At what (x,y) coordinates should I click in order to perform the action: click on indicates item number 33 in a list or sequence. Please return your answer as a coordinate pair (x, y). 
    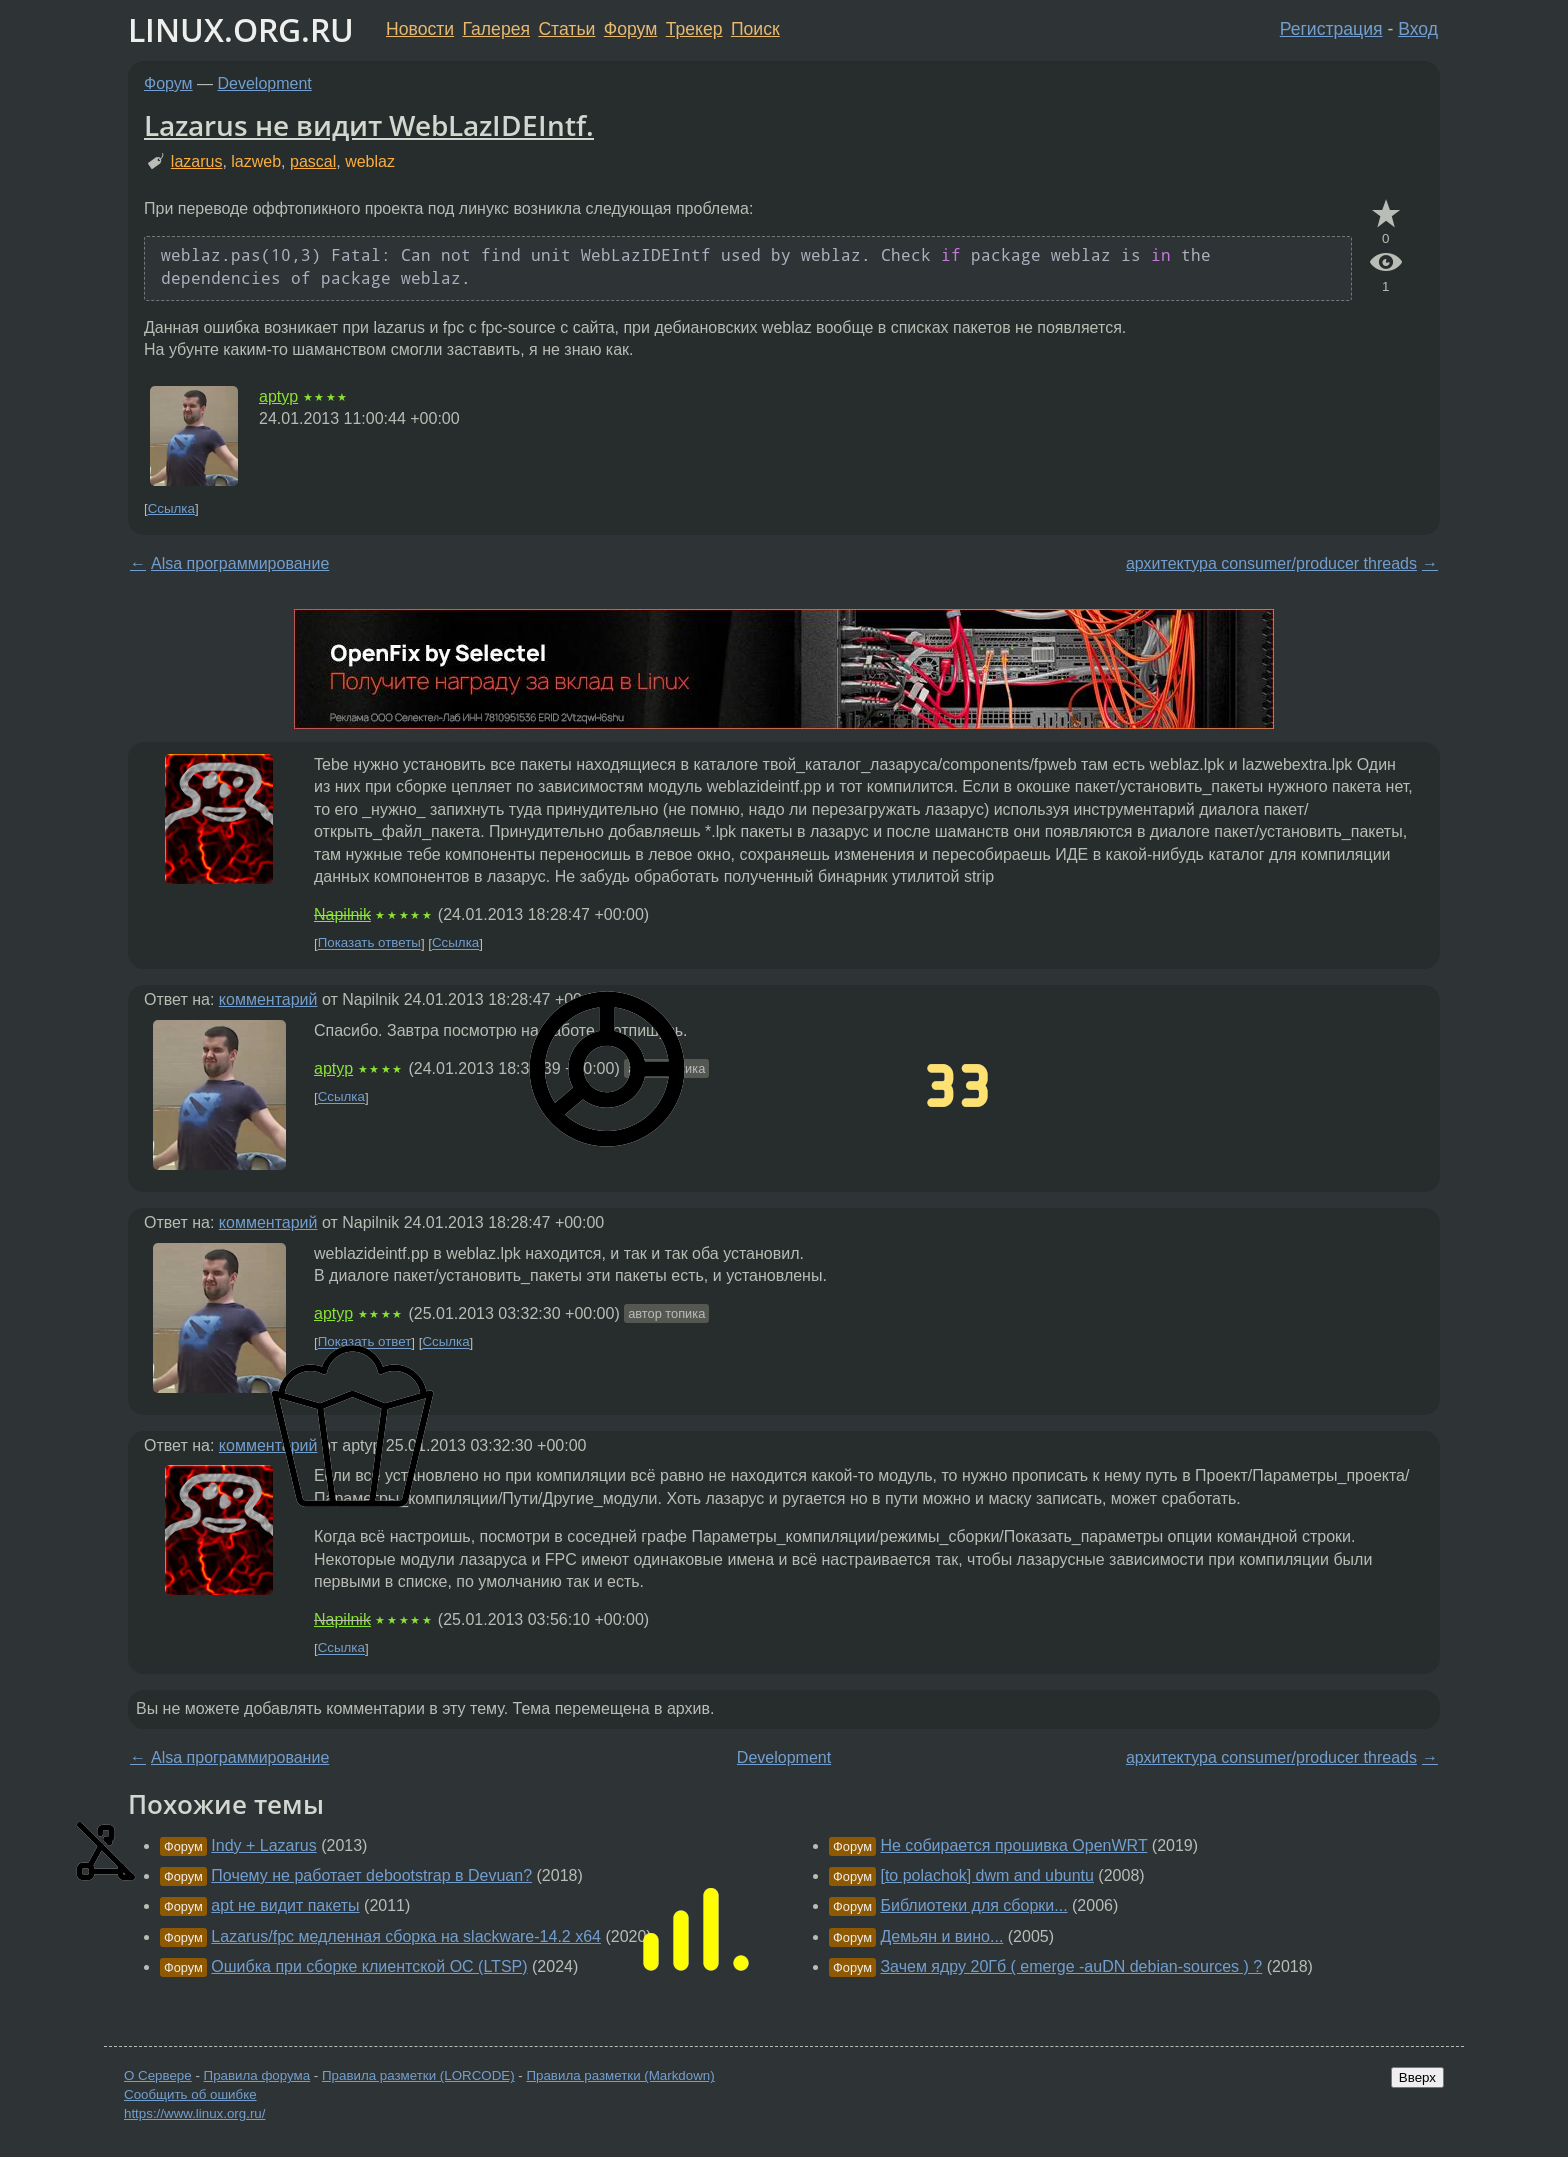
    Looking at the image, I should click on (957, 1085).